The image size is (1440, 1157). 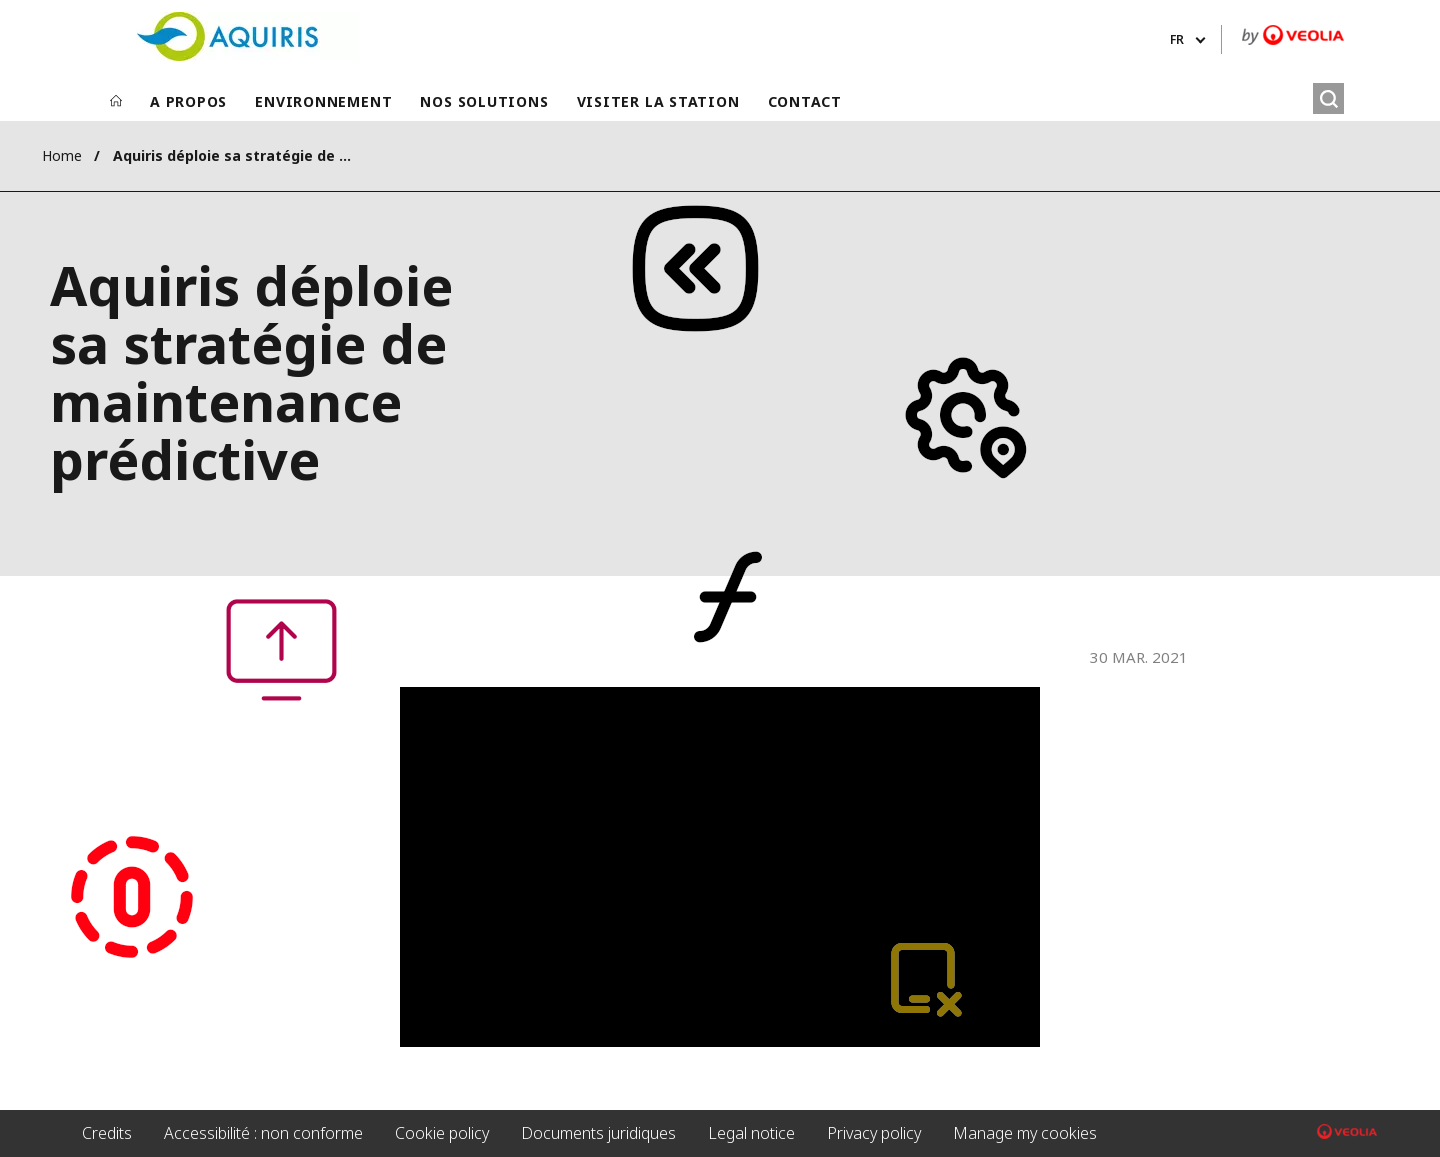 What do you see at coordinates (963, 415) in the screenshot?
I see `pin settings to a specific location` at bounding box center [963, 415].